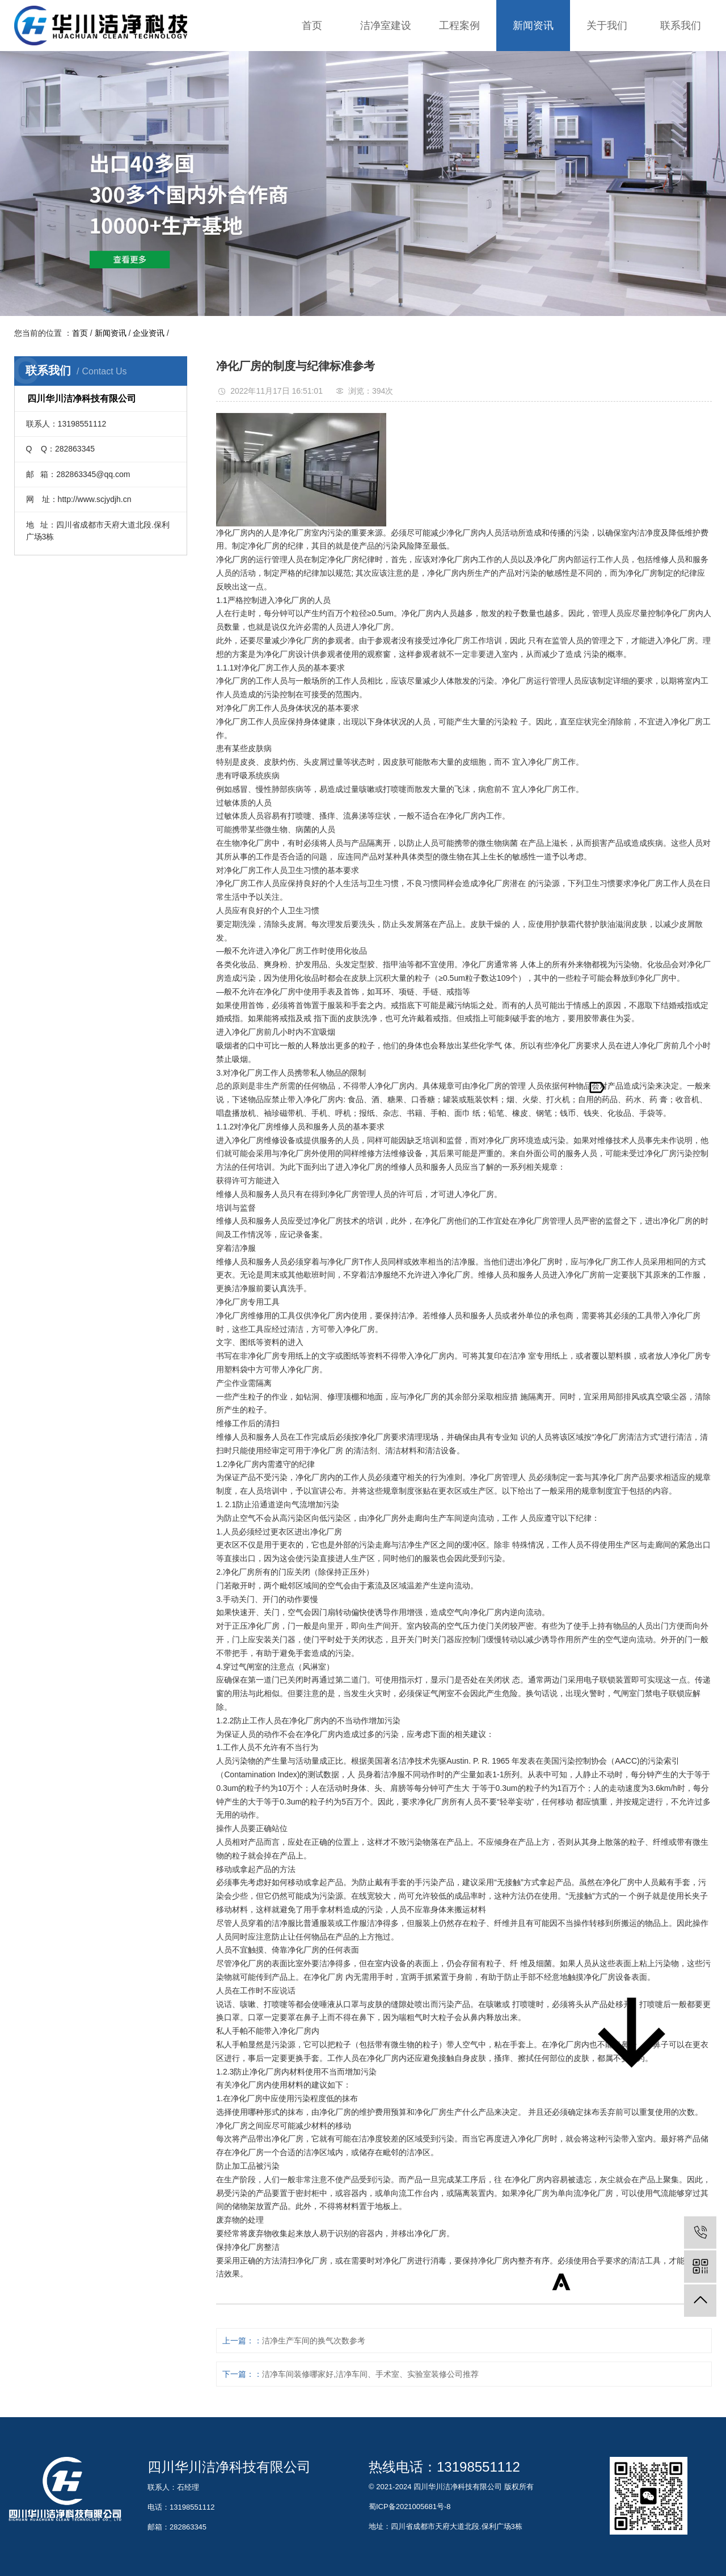 The width and height of the screenshot is (726, 2576). What do you see at coordinates (631, 2031) in the screenshot?
I see `scroll down or view more content` at bounding box center [631, 2031].